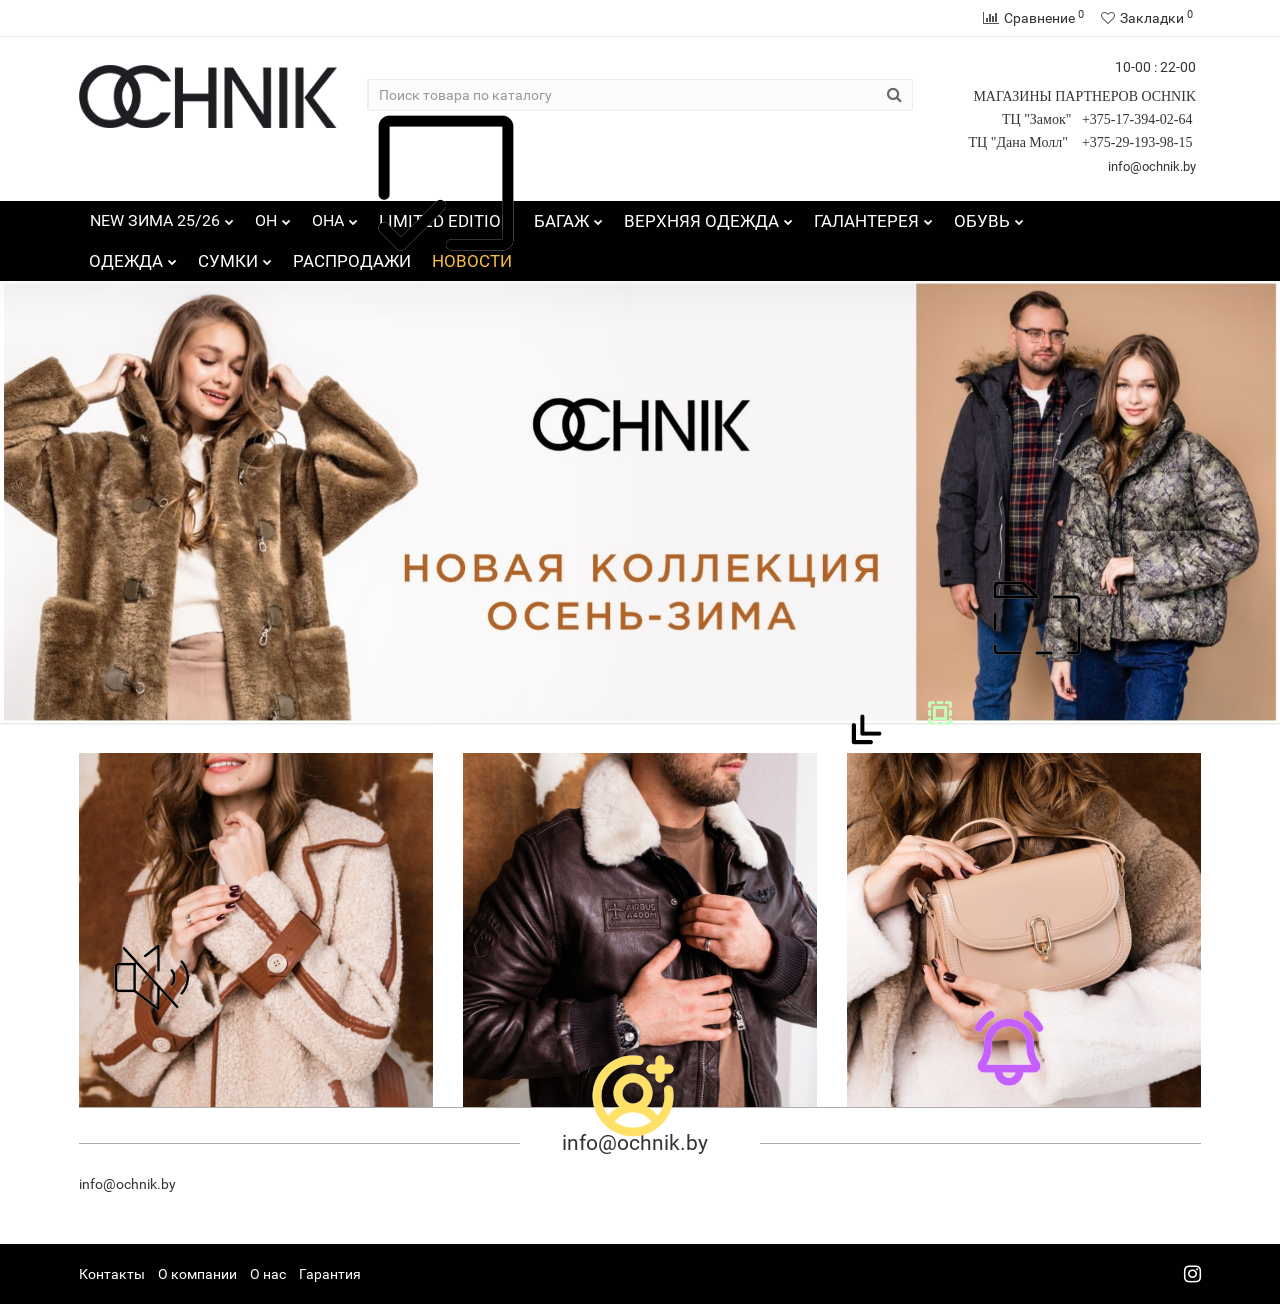 The height and width of the screenshot is (1304, 1280). I want to click on create a new folder, so click(1037, 618).